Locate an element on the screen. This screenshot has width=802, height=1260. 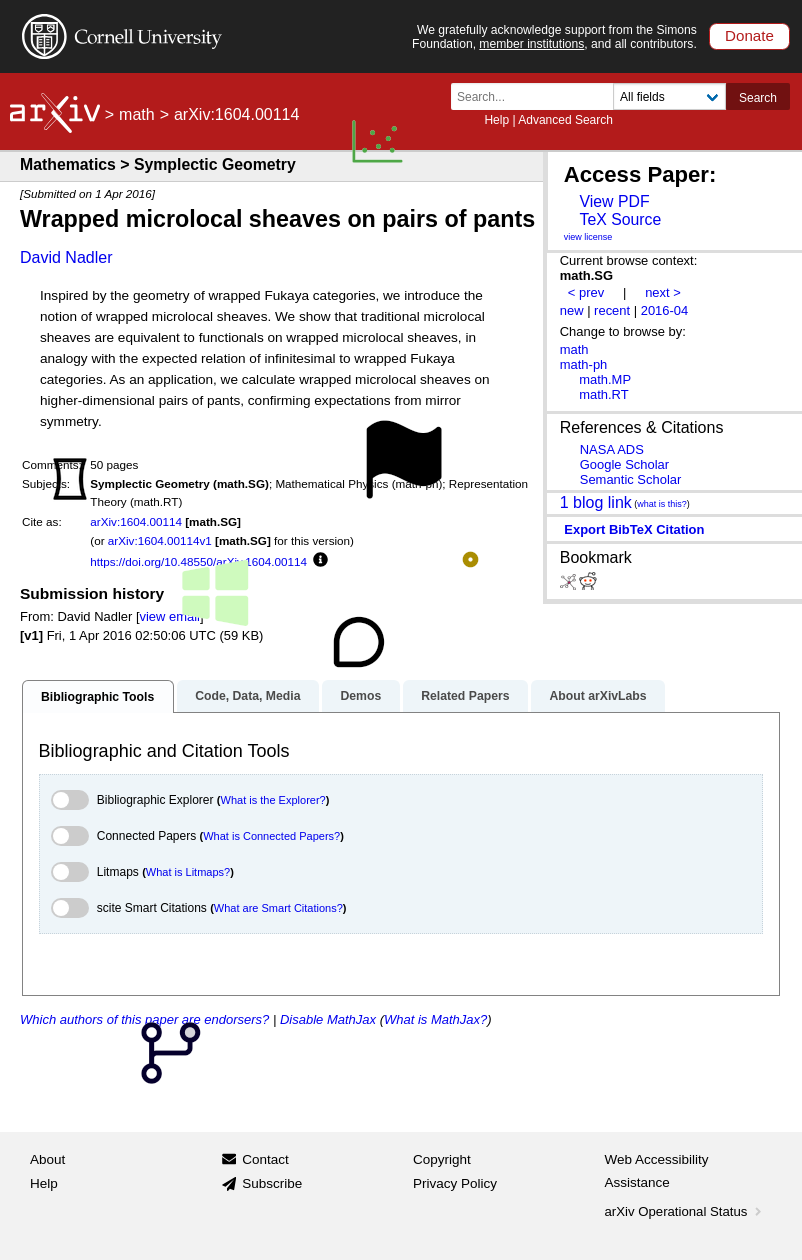
open chat or messaging is located at coordinates (358, 643).